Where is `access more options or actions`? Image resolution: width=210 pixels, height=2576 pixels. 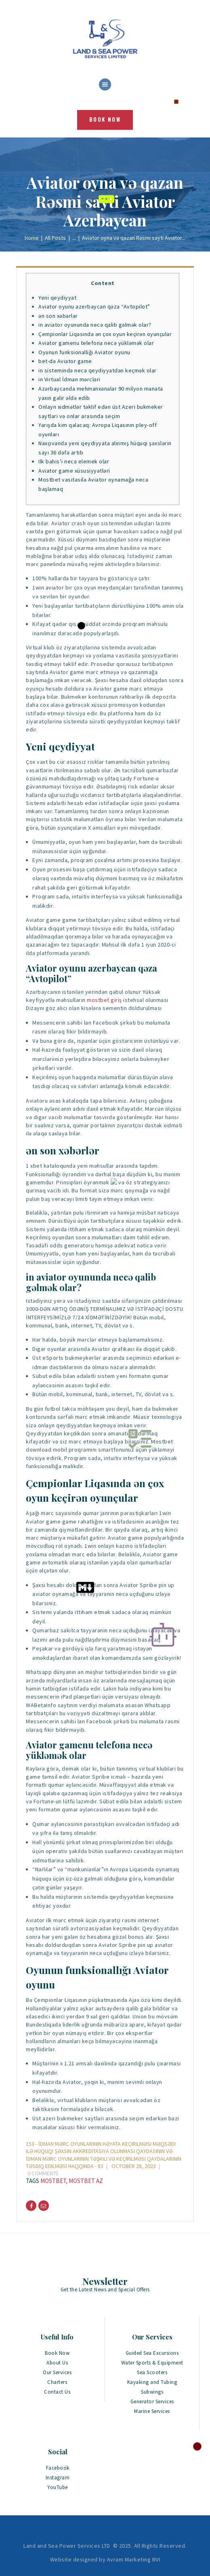
access more options or actions is located at coordinates (106, 199).